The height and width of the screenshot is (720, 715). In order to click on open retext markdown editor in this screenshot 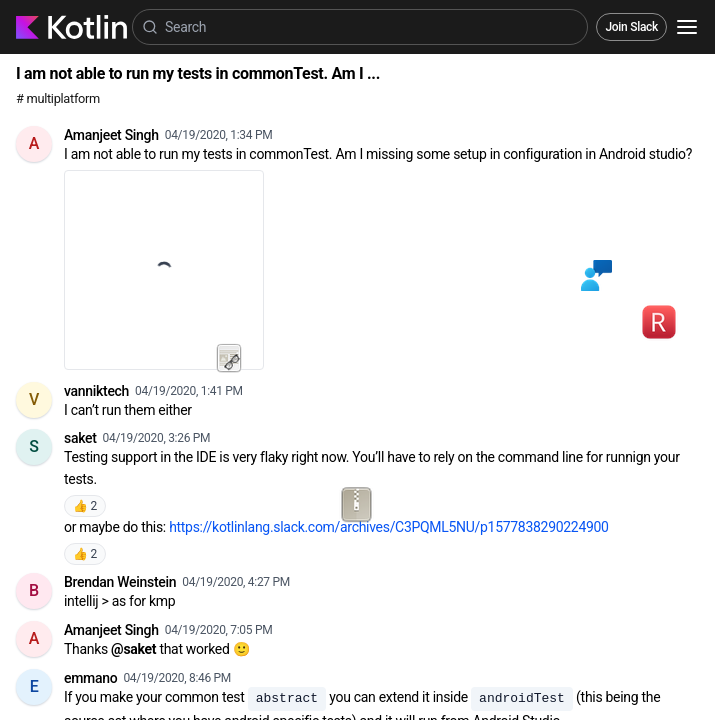, I will do `click(659, 322)`.